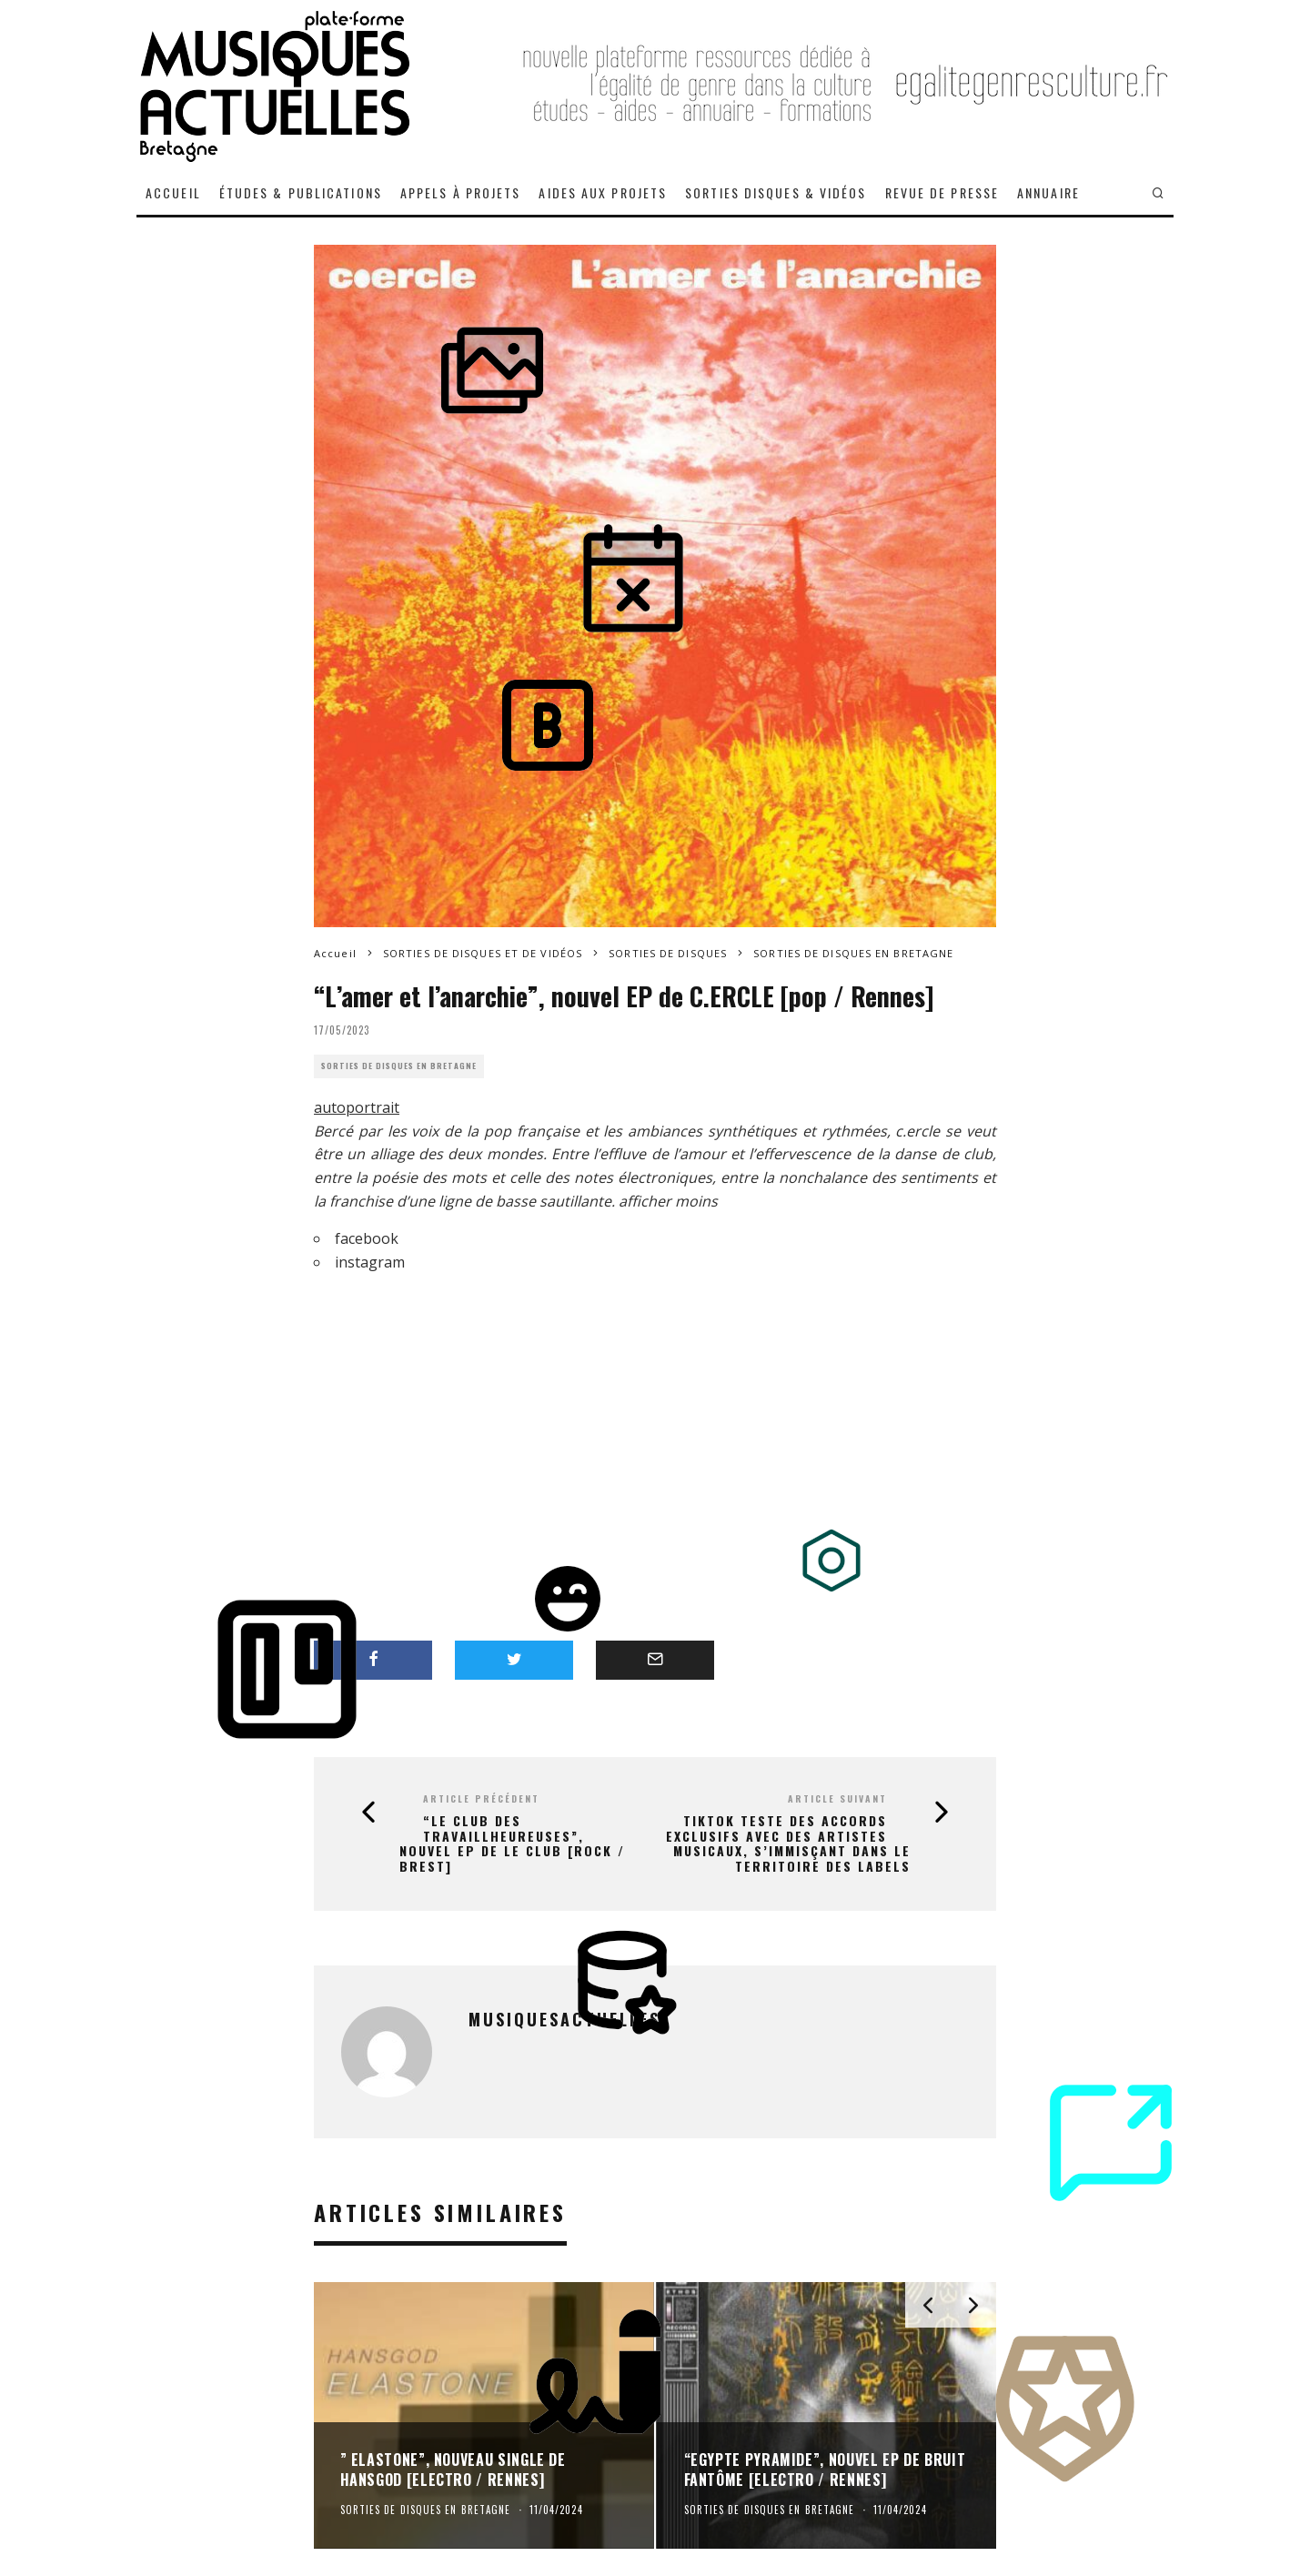 The width and height of the screenshot is (1310, 2576). What do you see at coordinates (831, 1561) in the screenshot?
I see `access hardware or mechanical settings` at bounding box center [831, 1561].